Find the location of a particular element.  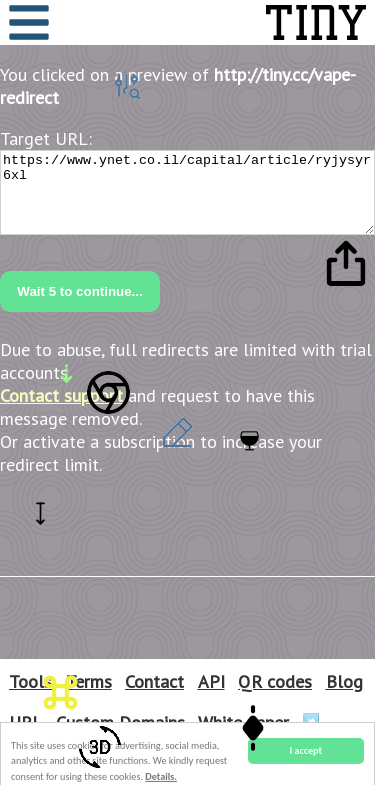

edit text or content is located at coordinates (177, 433).